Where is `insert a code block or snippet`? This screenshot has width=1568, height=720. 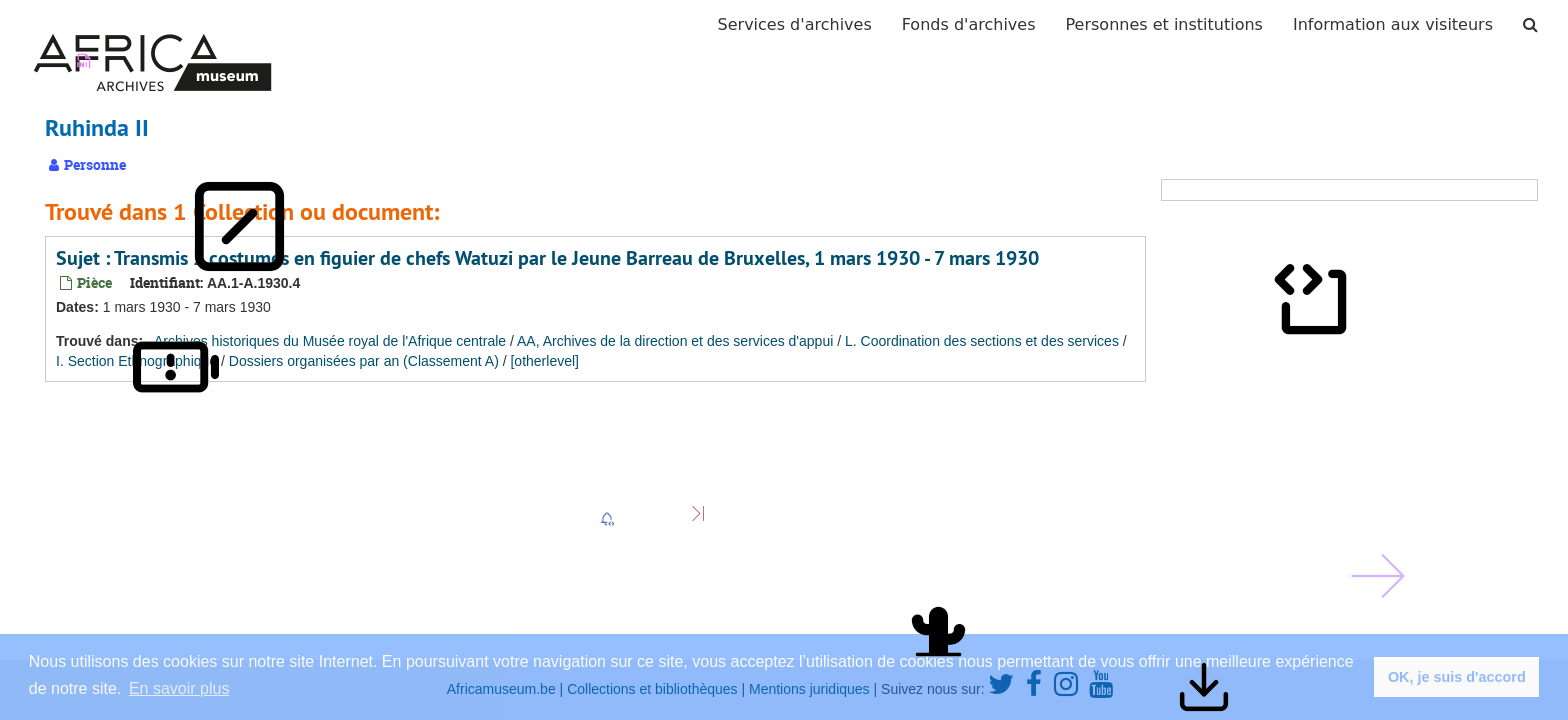
insert a code block or snippet is located at coordinates (1314, 302).